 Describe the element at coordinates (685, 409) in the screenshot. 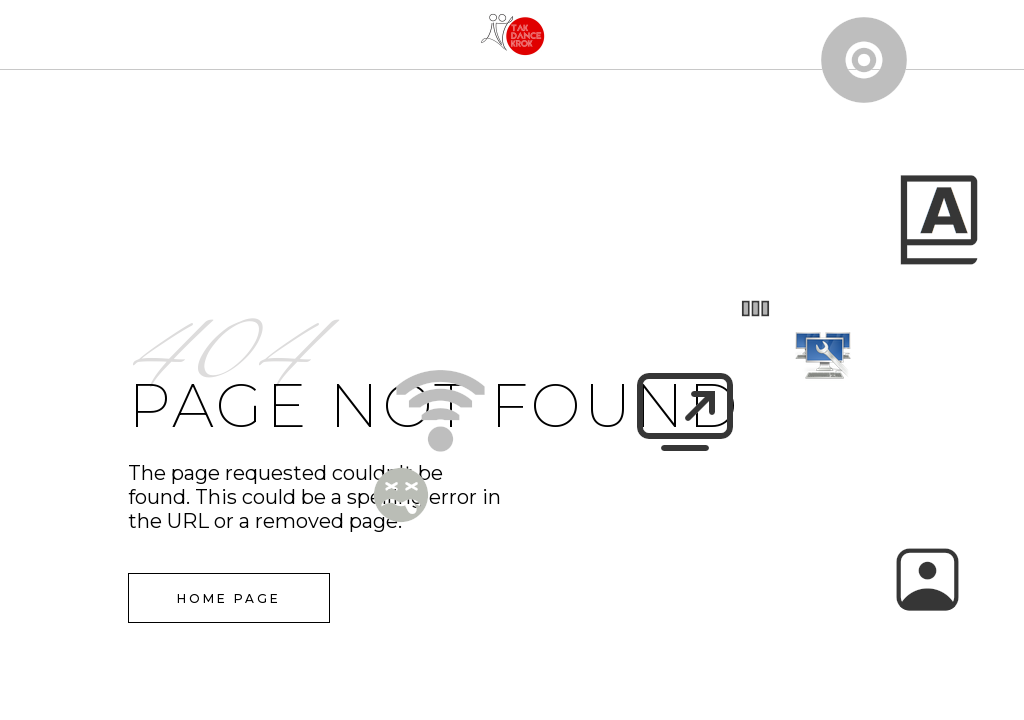

I see `access desktop sharing settings` at that location.